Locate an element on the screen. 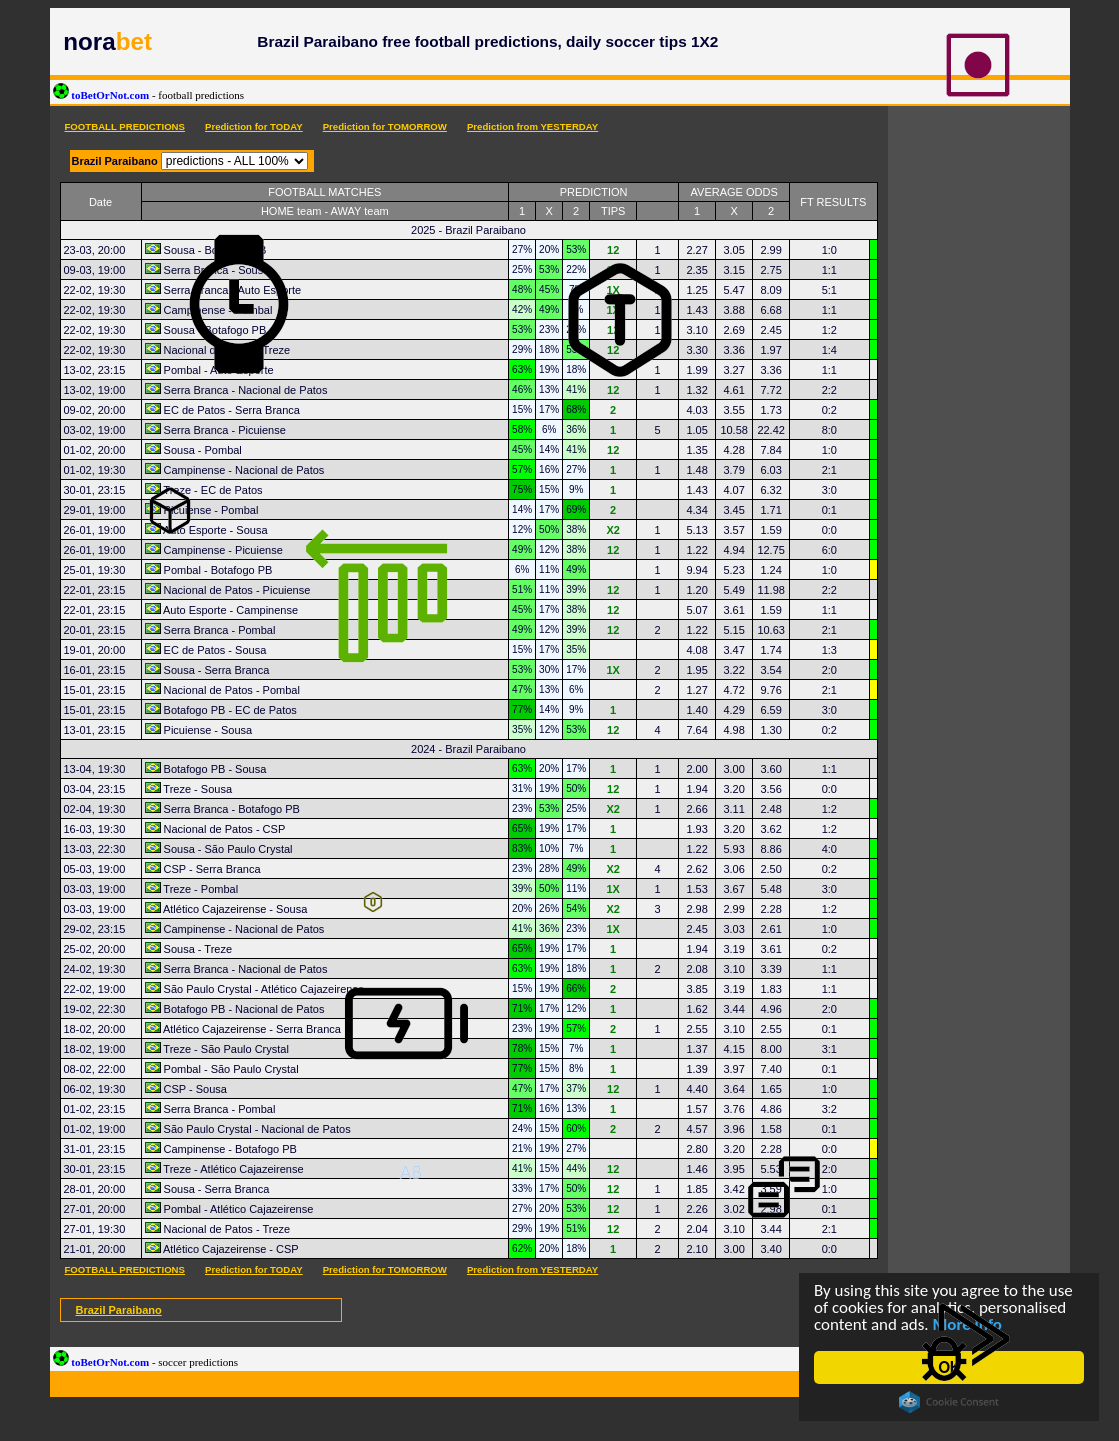 The image size is (1119, 1441). indicates zero items or empty count is located at coordinates (373, 902).